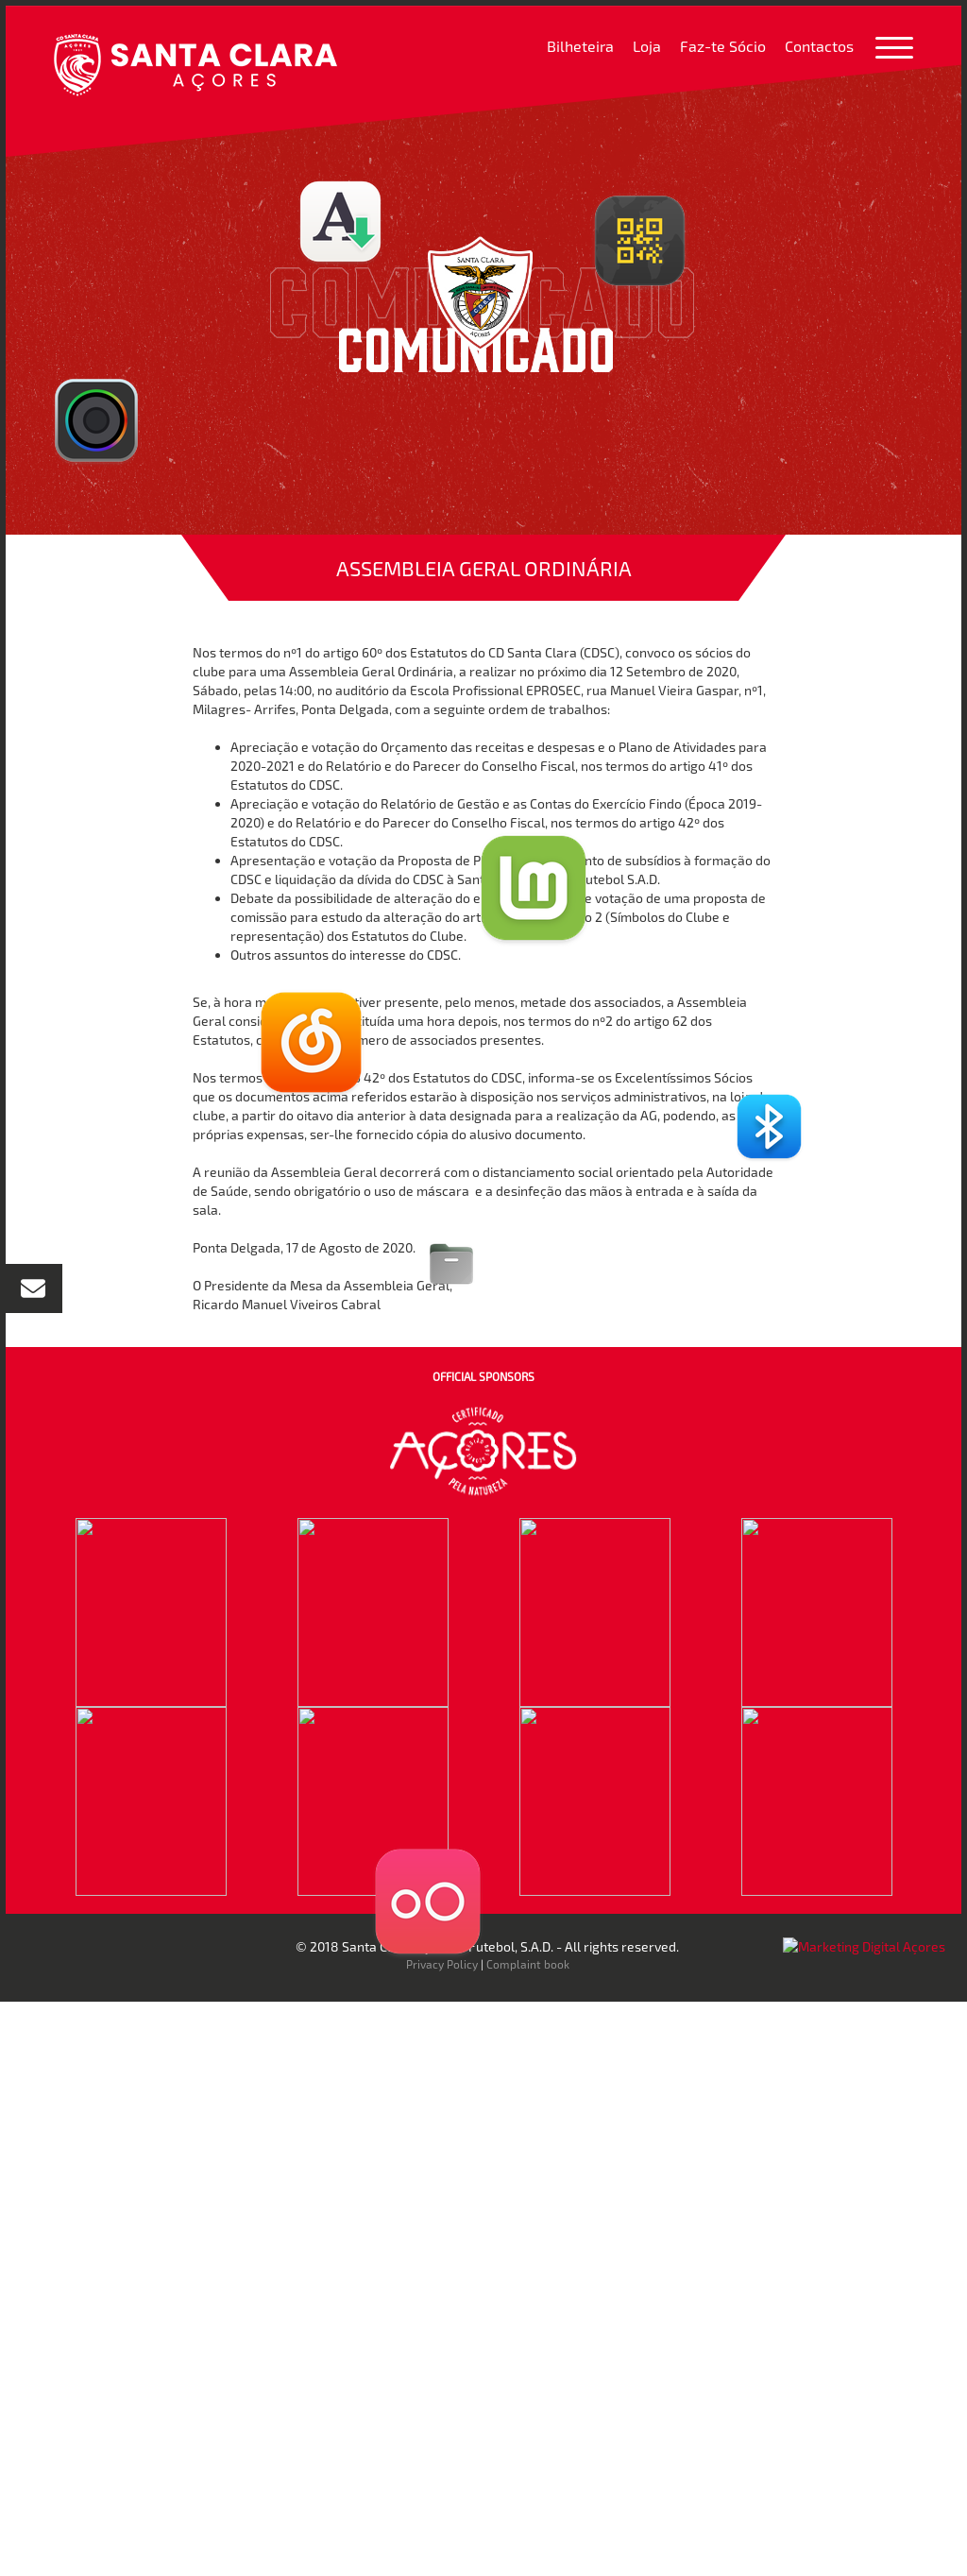 Image resolution: width=967 pixels, height=2576 pixels. What do you see at coordinates (96, 420) in the screenshot?
I see `open DaVinci Resolve color grading panels` at bounding box center [96, 420].